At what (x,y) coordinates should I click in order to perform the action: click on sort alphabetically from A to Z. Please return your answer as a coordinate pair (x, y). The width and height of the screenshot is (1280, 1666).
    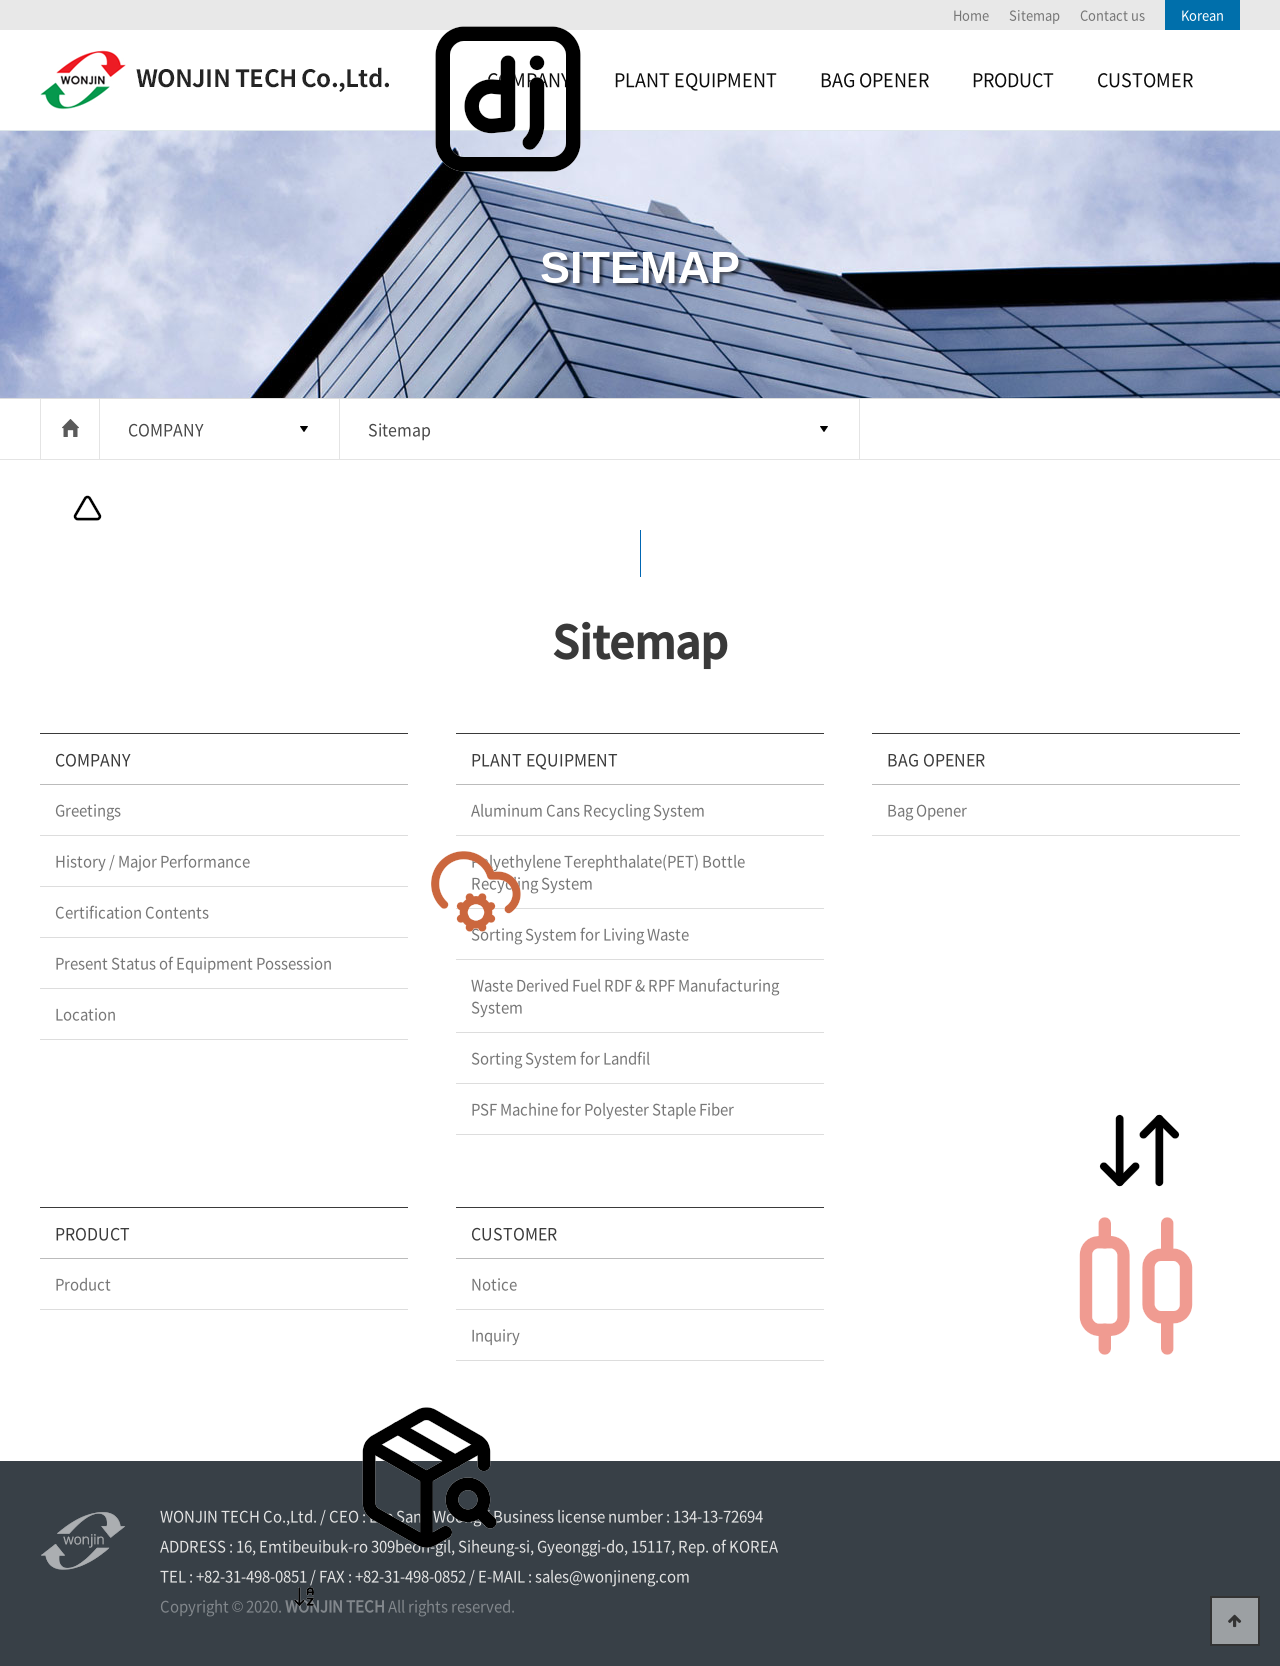
    Looking at the image, I should click on (304, 1596).